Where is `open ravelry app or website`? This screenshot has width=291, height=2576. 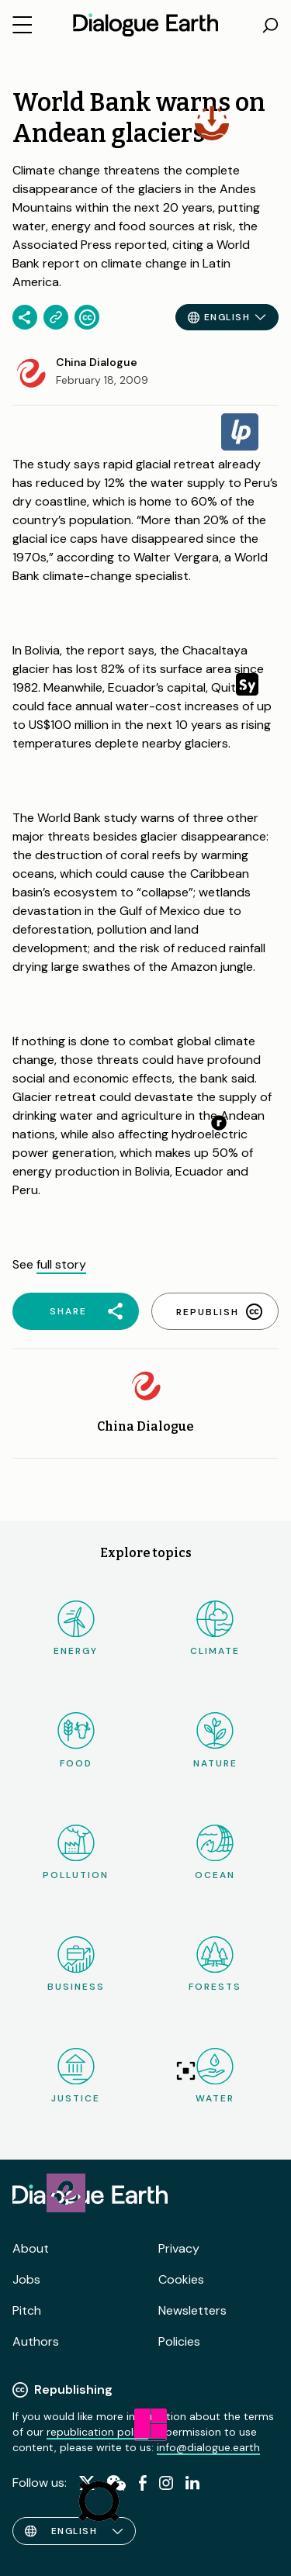 open ravelry app or website is located at coordinates (219, 1123).